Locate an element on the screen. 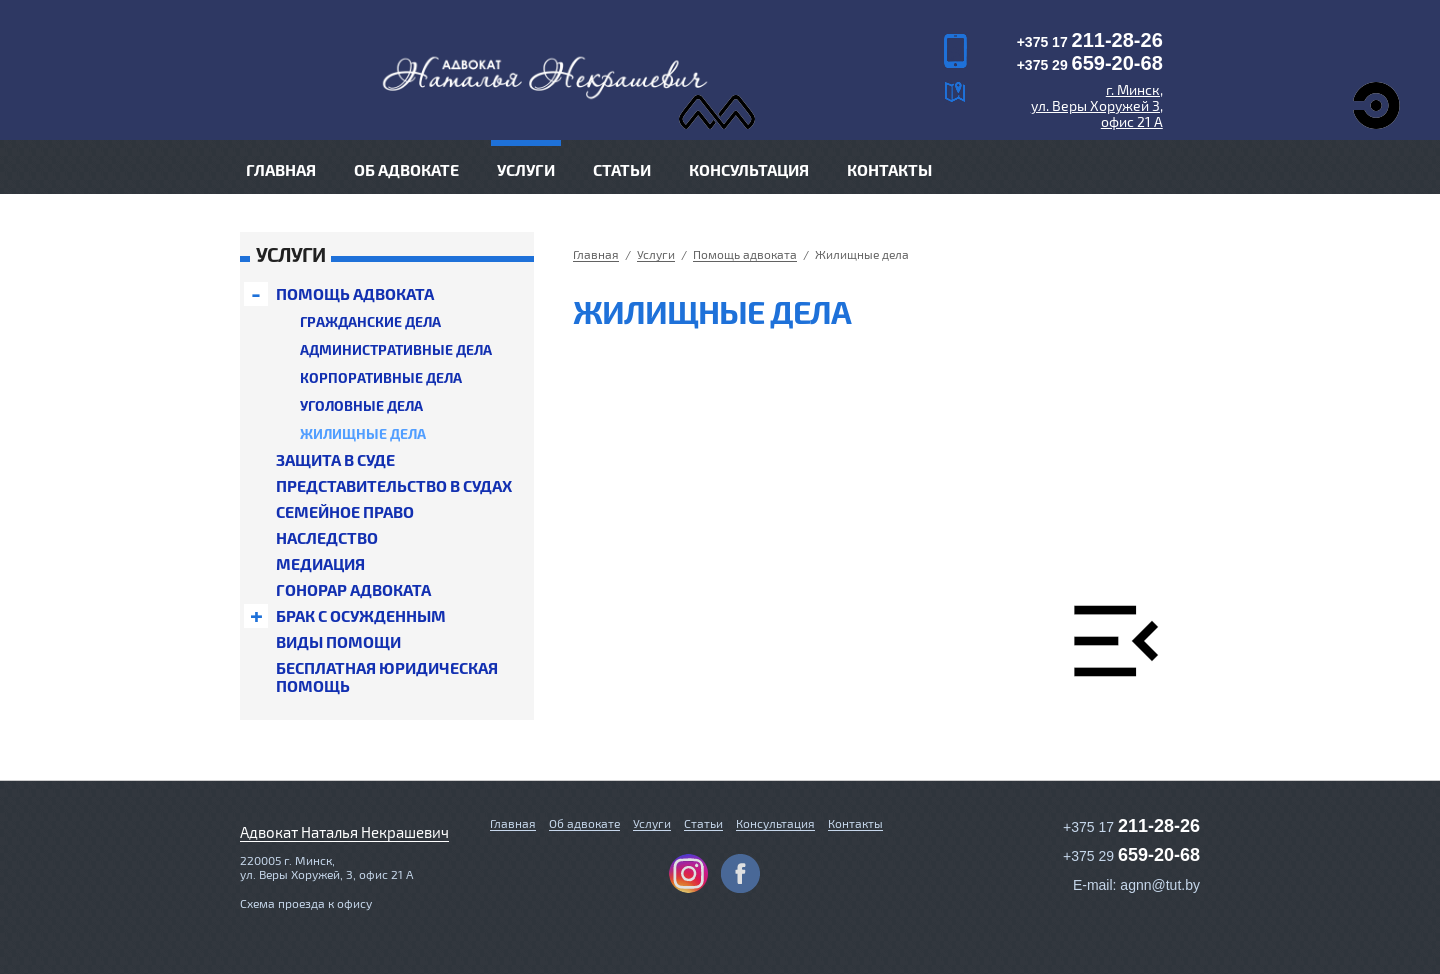 The image size is (1440, 974). momenteo app logo is located at coordinates (717, 112).